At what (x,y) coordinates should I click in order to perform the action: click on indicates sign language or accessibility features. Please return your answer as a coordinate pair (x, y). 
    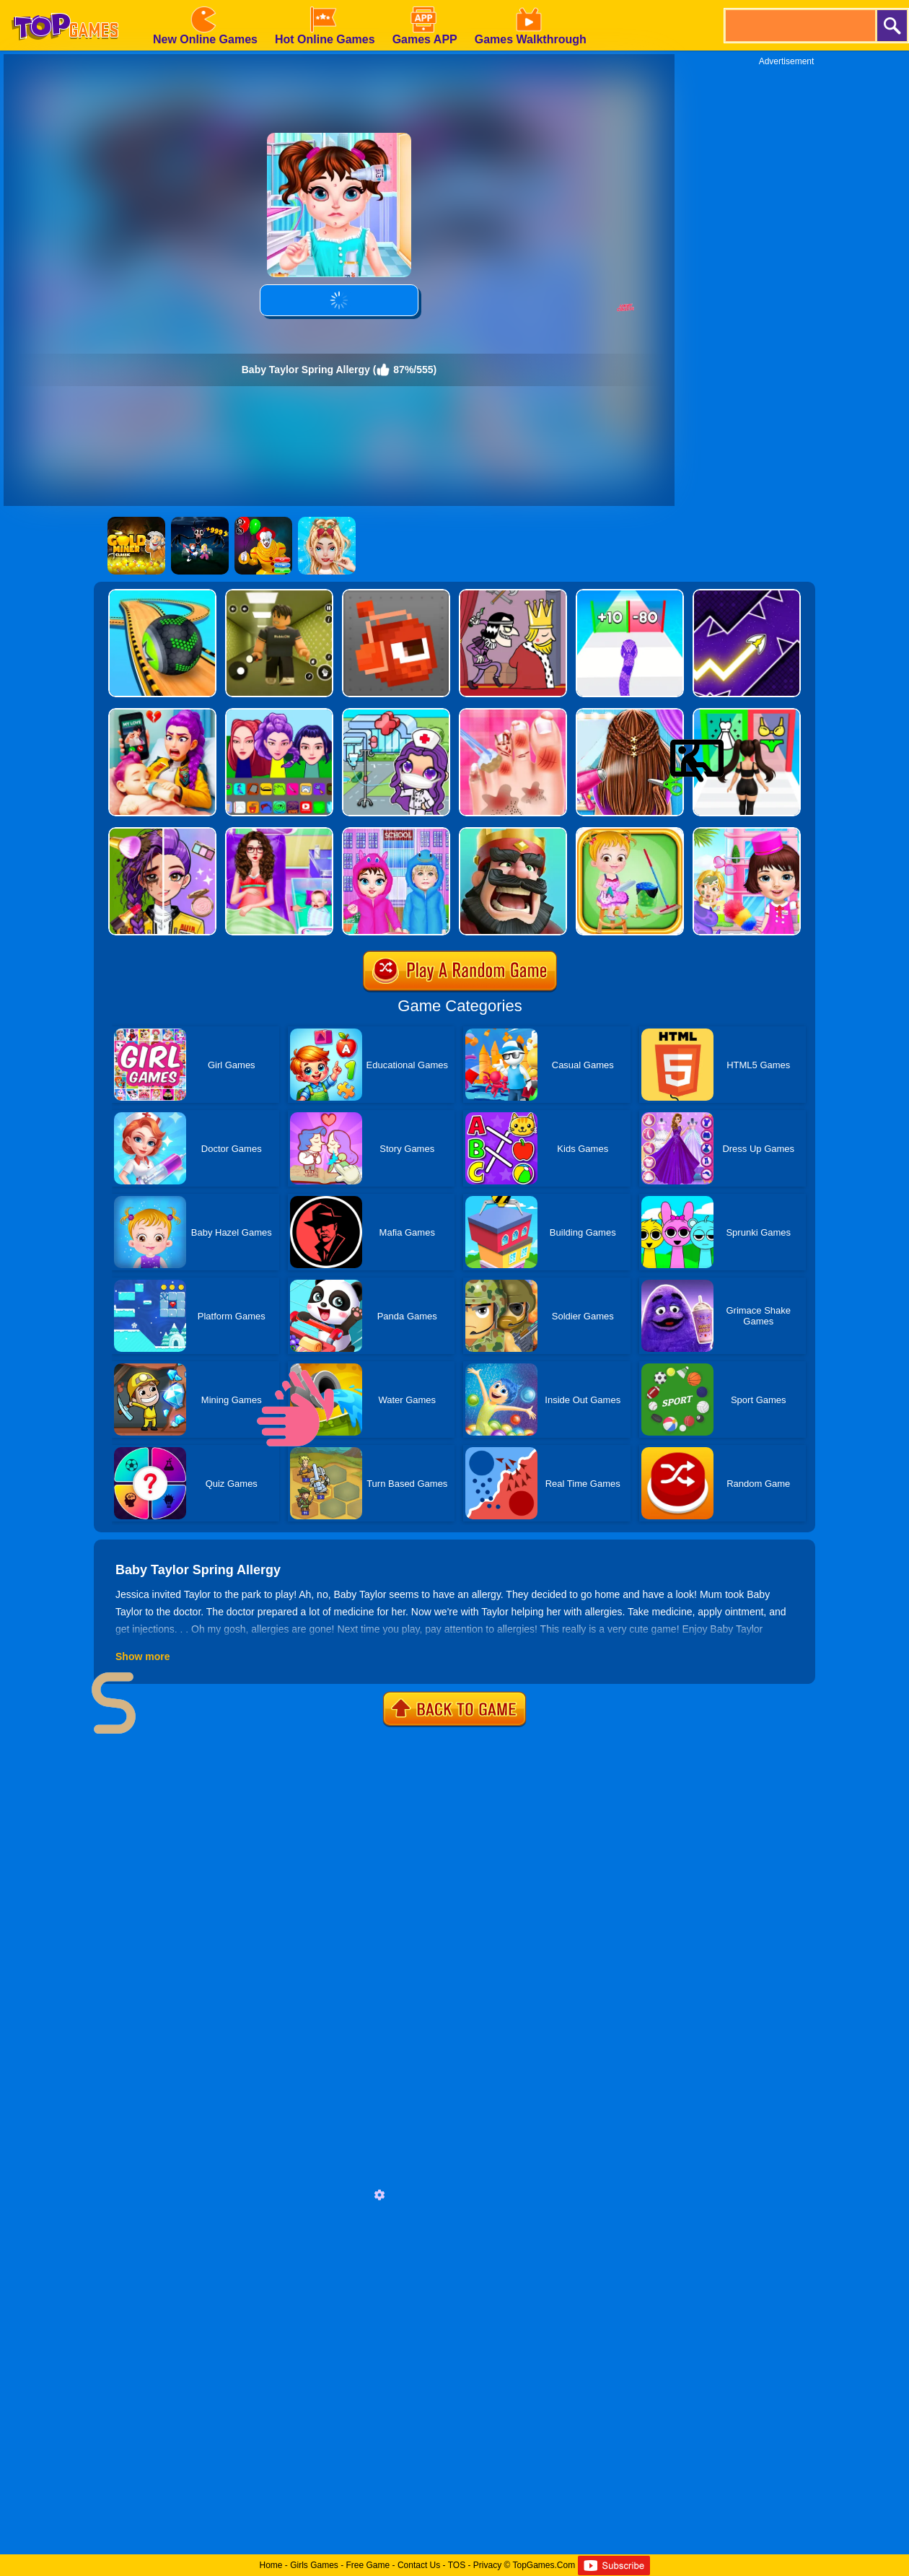
    Looking at the image, I should click on (295, 1407).